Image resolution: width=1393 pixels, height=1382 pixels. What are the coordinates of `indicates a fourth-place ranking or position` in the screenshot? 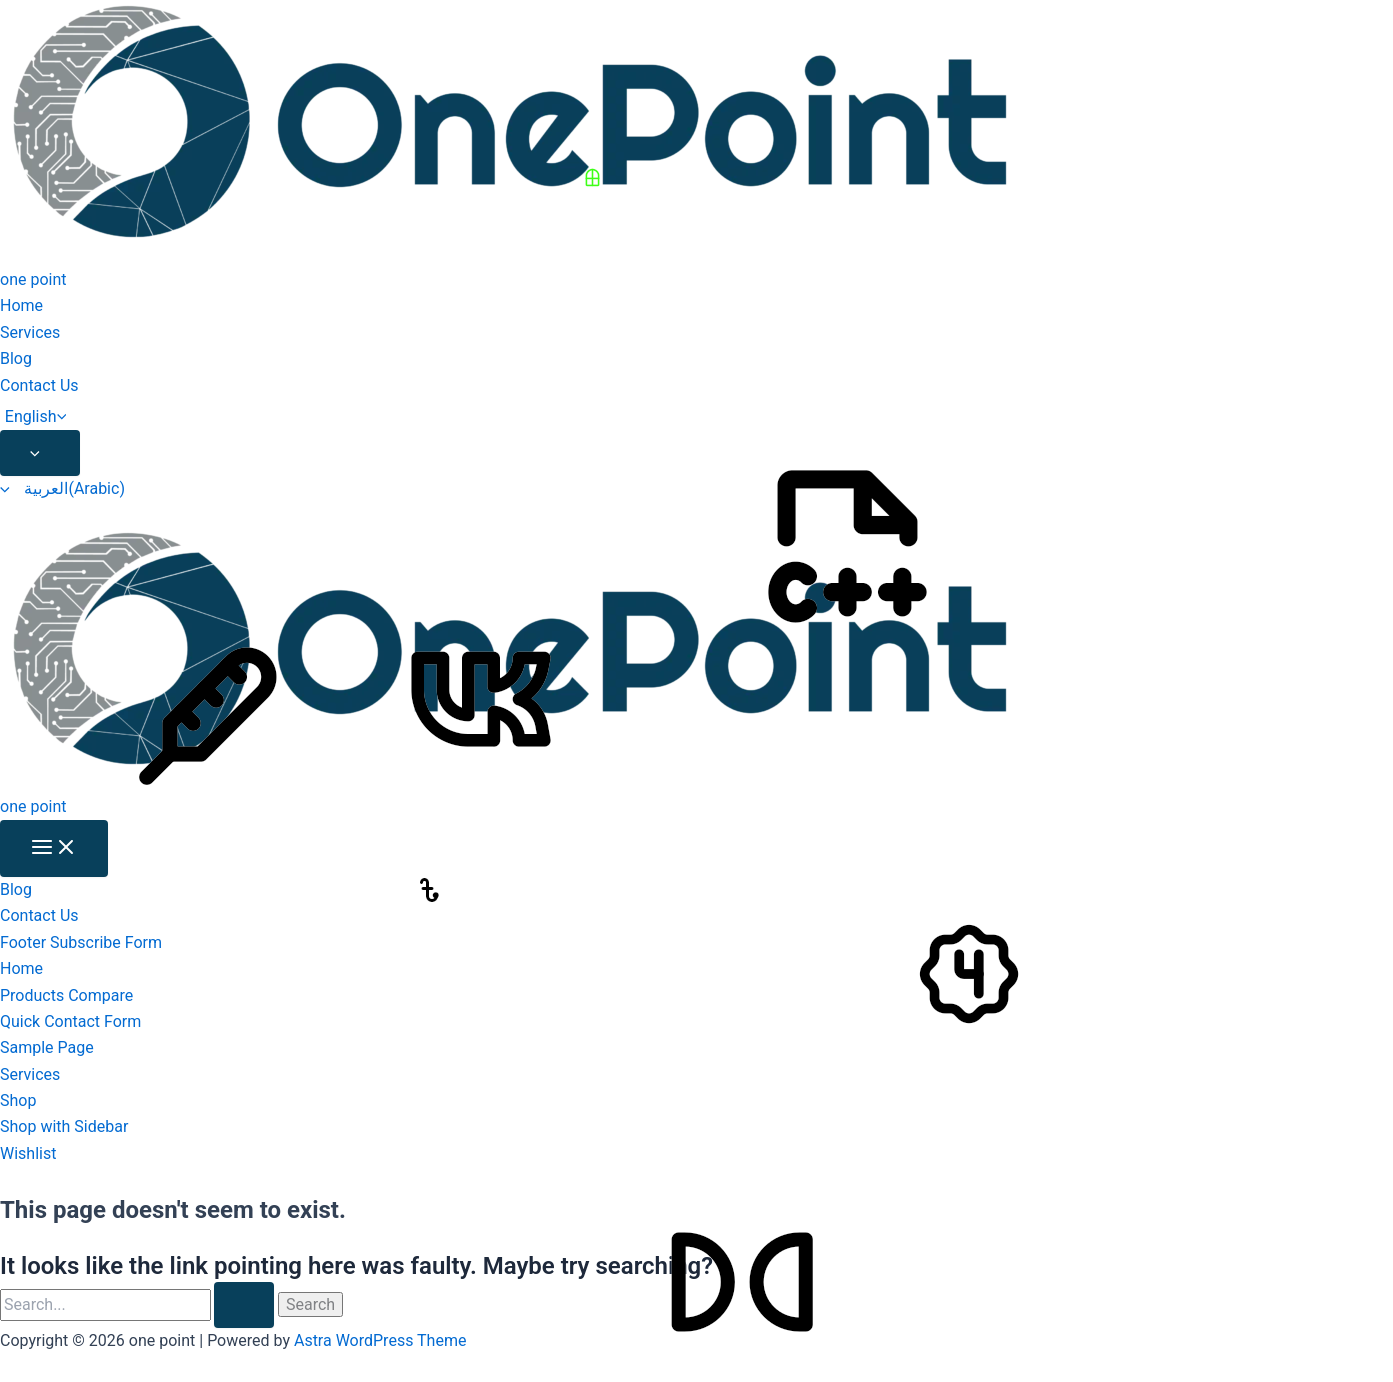 It's located at (969, 974).